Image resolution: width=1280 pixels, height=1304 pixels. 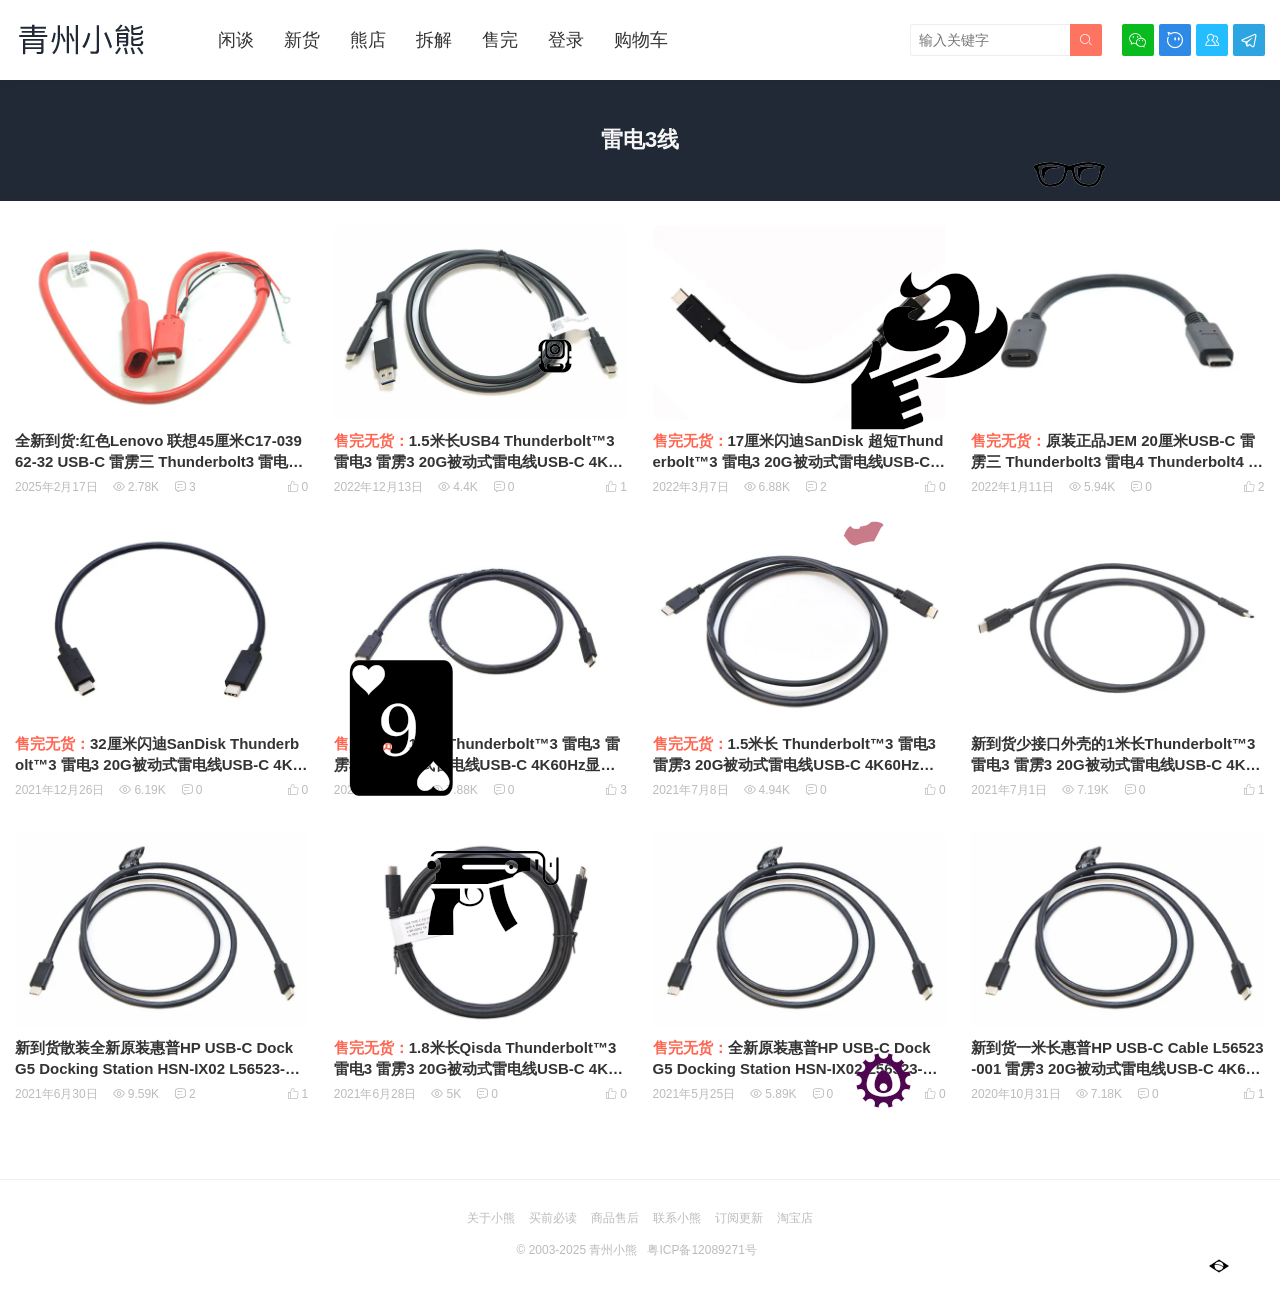 What do you see at coordinates (401, 728) in the screenshot?
I see `nine of hearts playing card` at bounding box center [401, 728].